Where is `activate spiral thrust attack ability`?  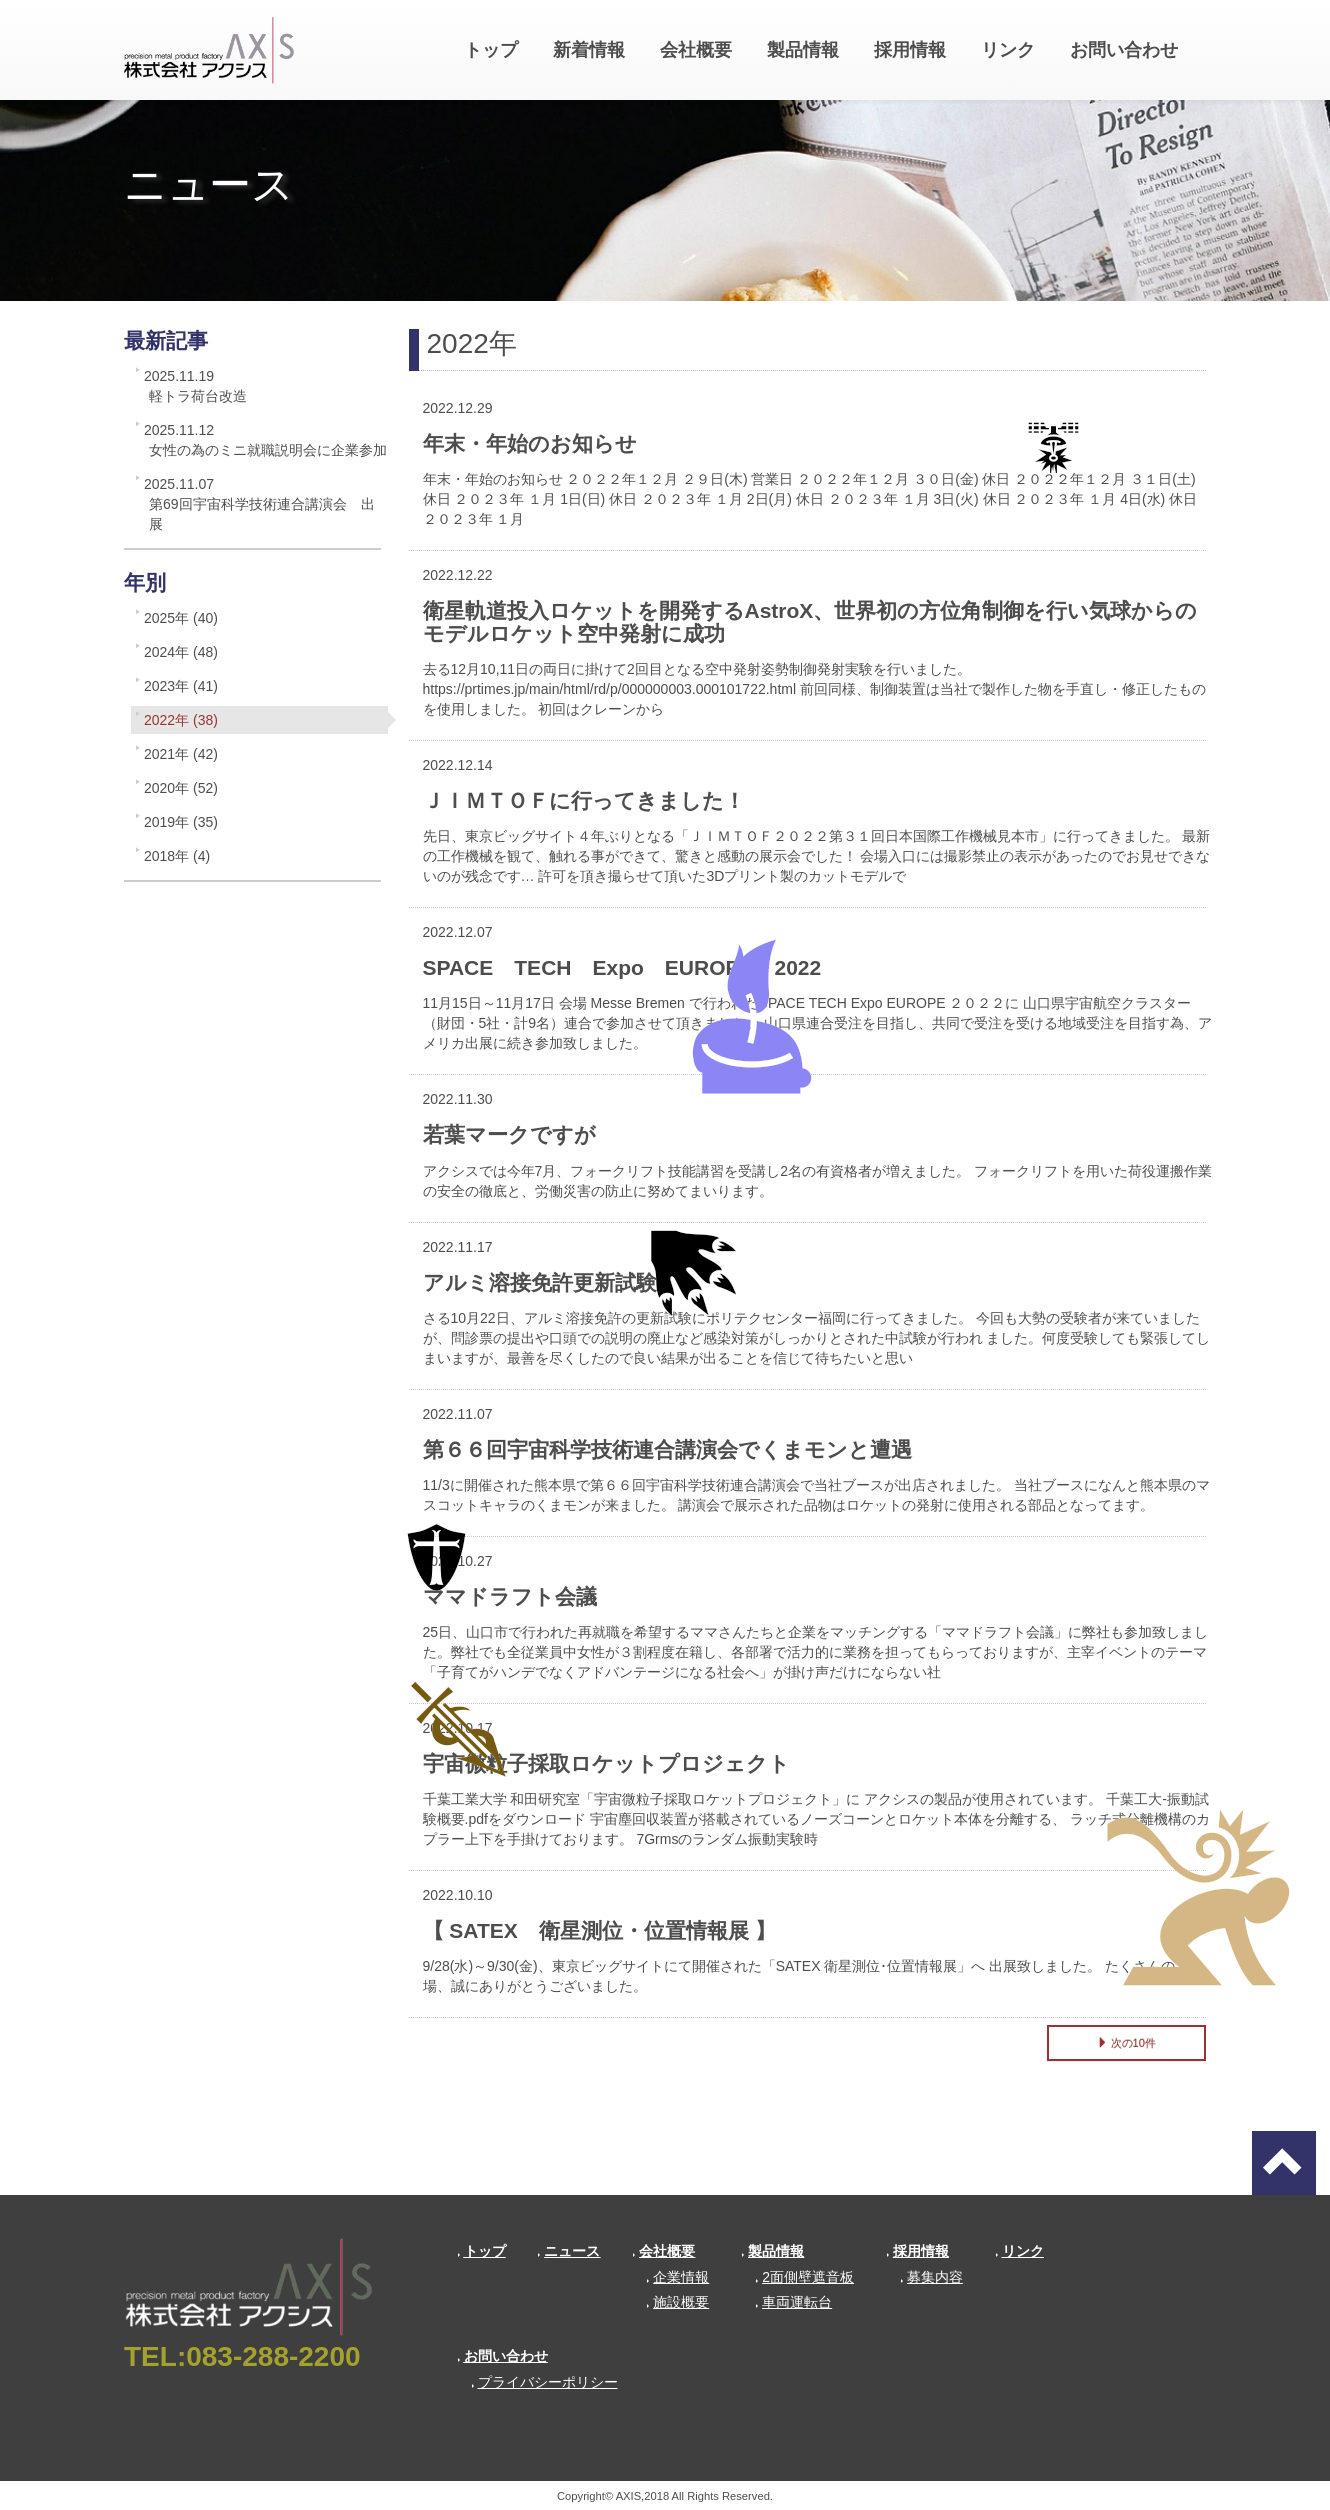
activate spiral thrust attack ability is located at coordinates (458, 1728).